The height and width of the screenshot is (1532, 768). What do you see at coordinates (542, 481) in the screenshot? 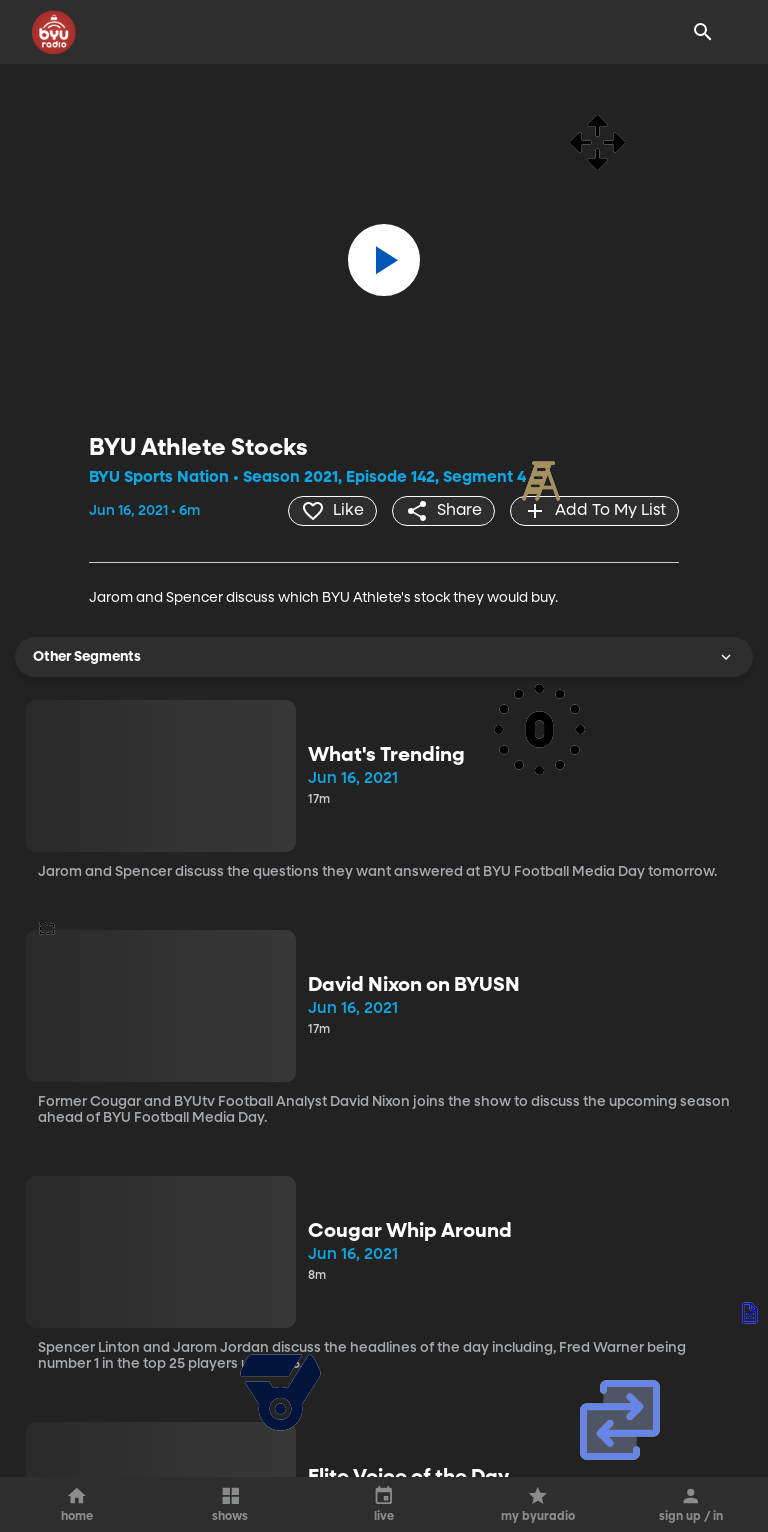
I see `access tools or equipment section` at bounding box center [542, 481].